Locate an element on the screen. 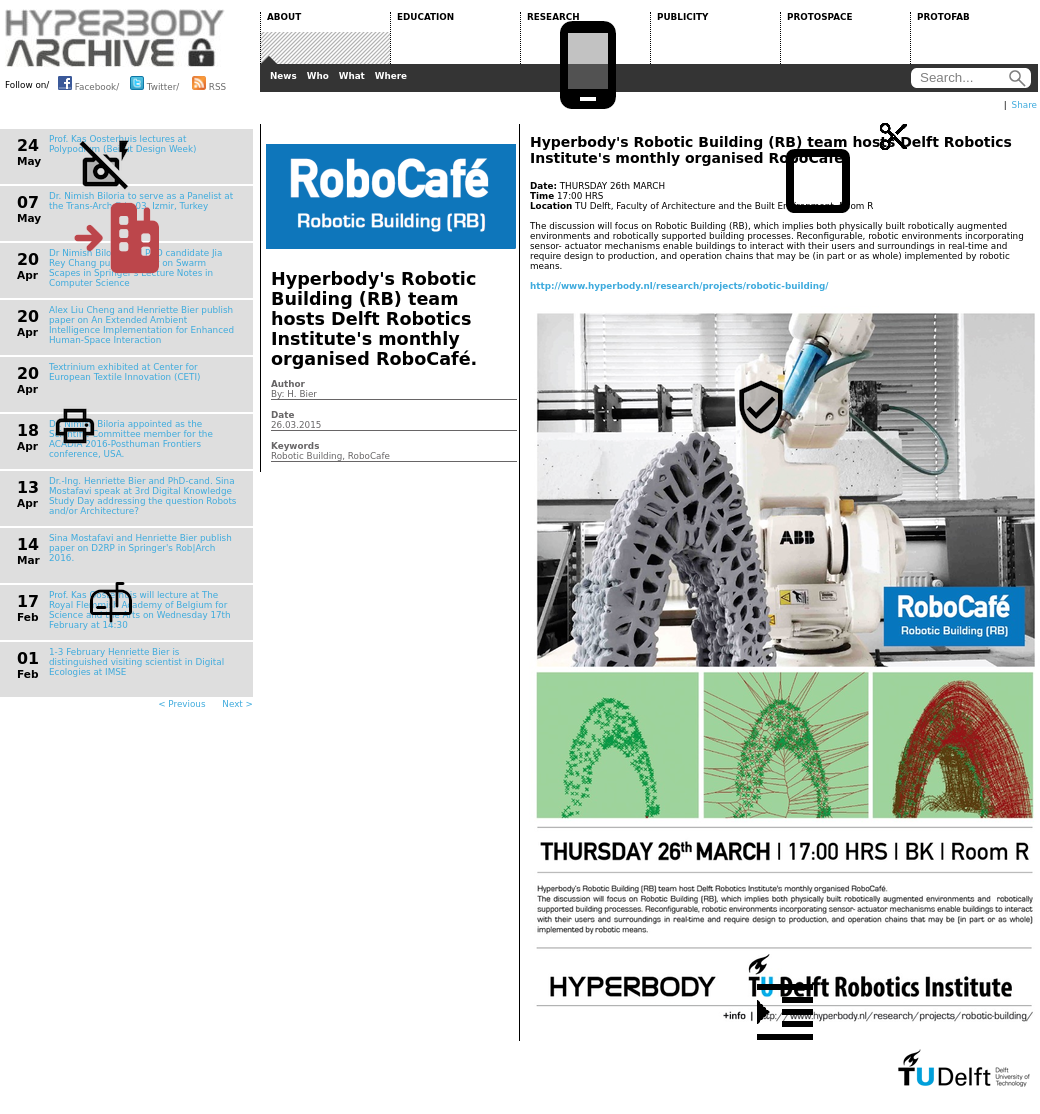 The image size is (1040, 1114). indicates an android device is located at coordinates (588, 65).